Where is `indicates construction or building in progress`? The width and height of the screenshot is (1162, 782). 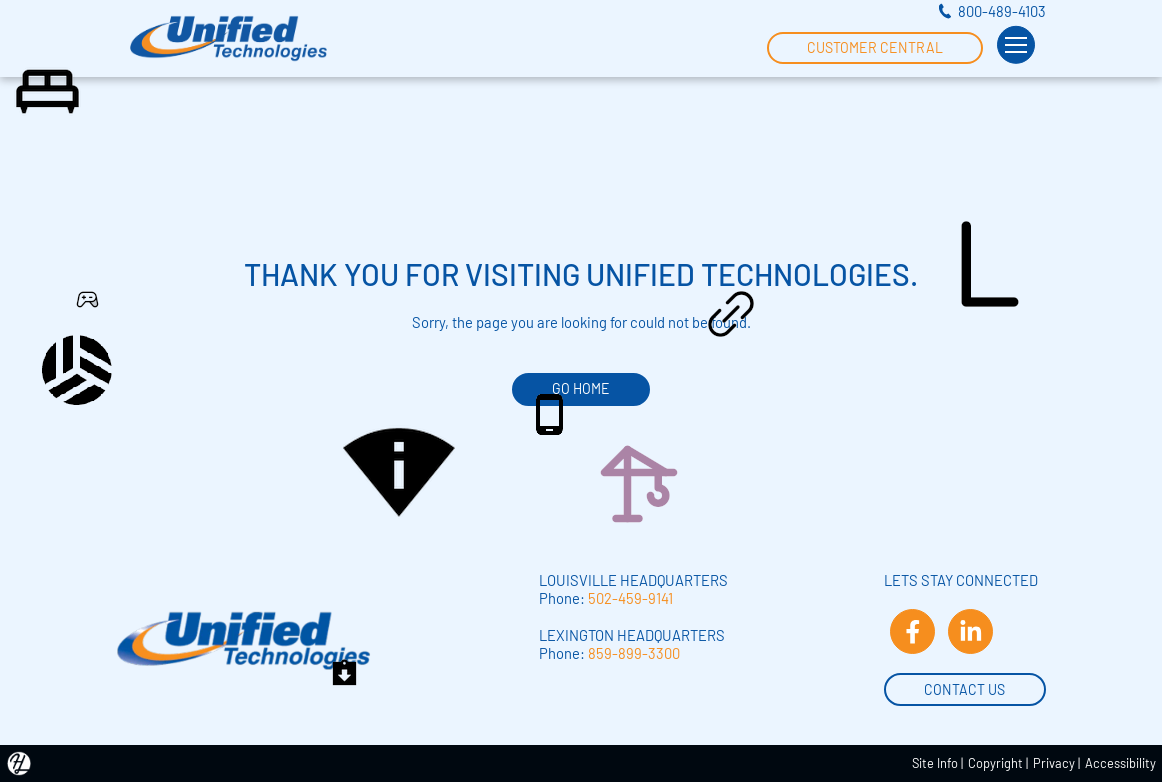 indicates construction or building in progress is located at coordinates (639, 484).